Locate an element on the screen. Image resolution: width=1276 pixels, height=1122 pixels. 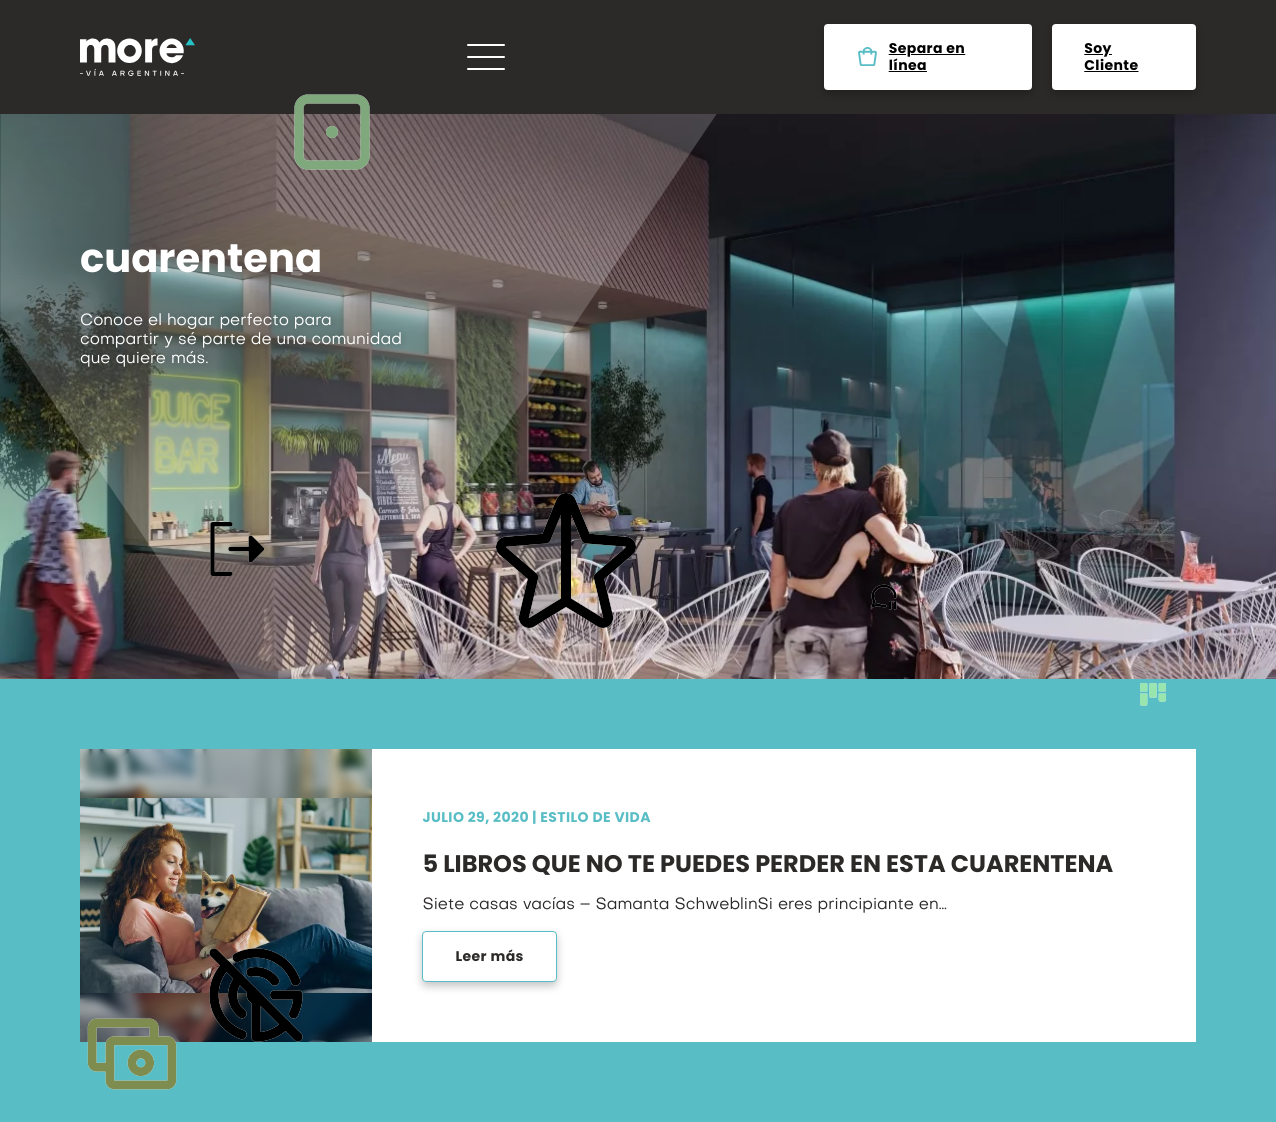
view cash or payment options is located at coordinates (132, 1054).